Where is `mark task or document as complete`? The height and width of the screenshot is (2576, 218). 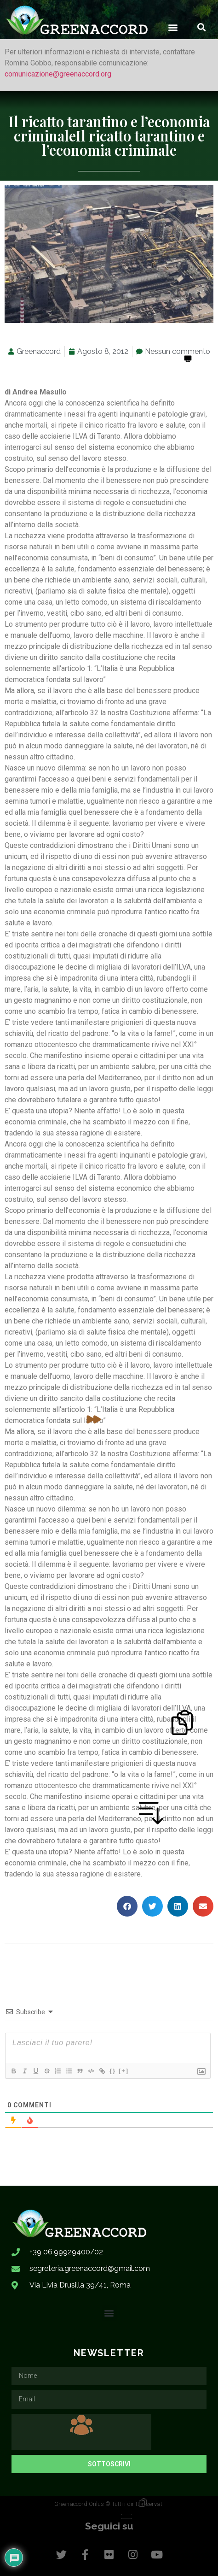
mark task or document as complete is located at coordinates (143, 2502).